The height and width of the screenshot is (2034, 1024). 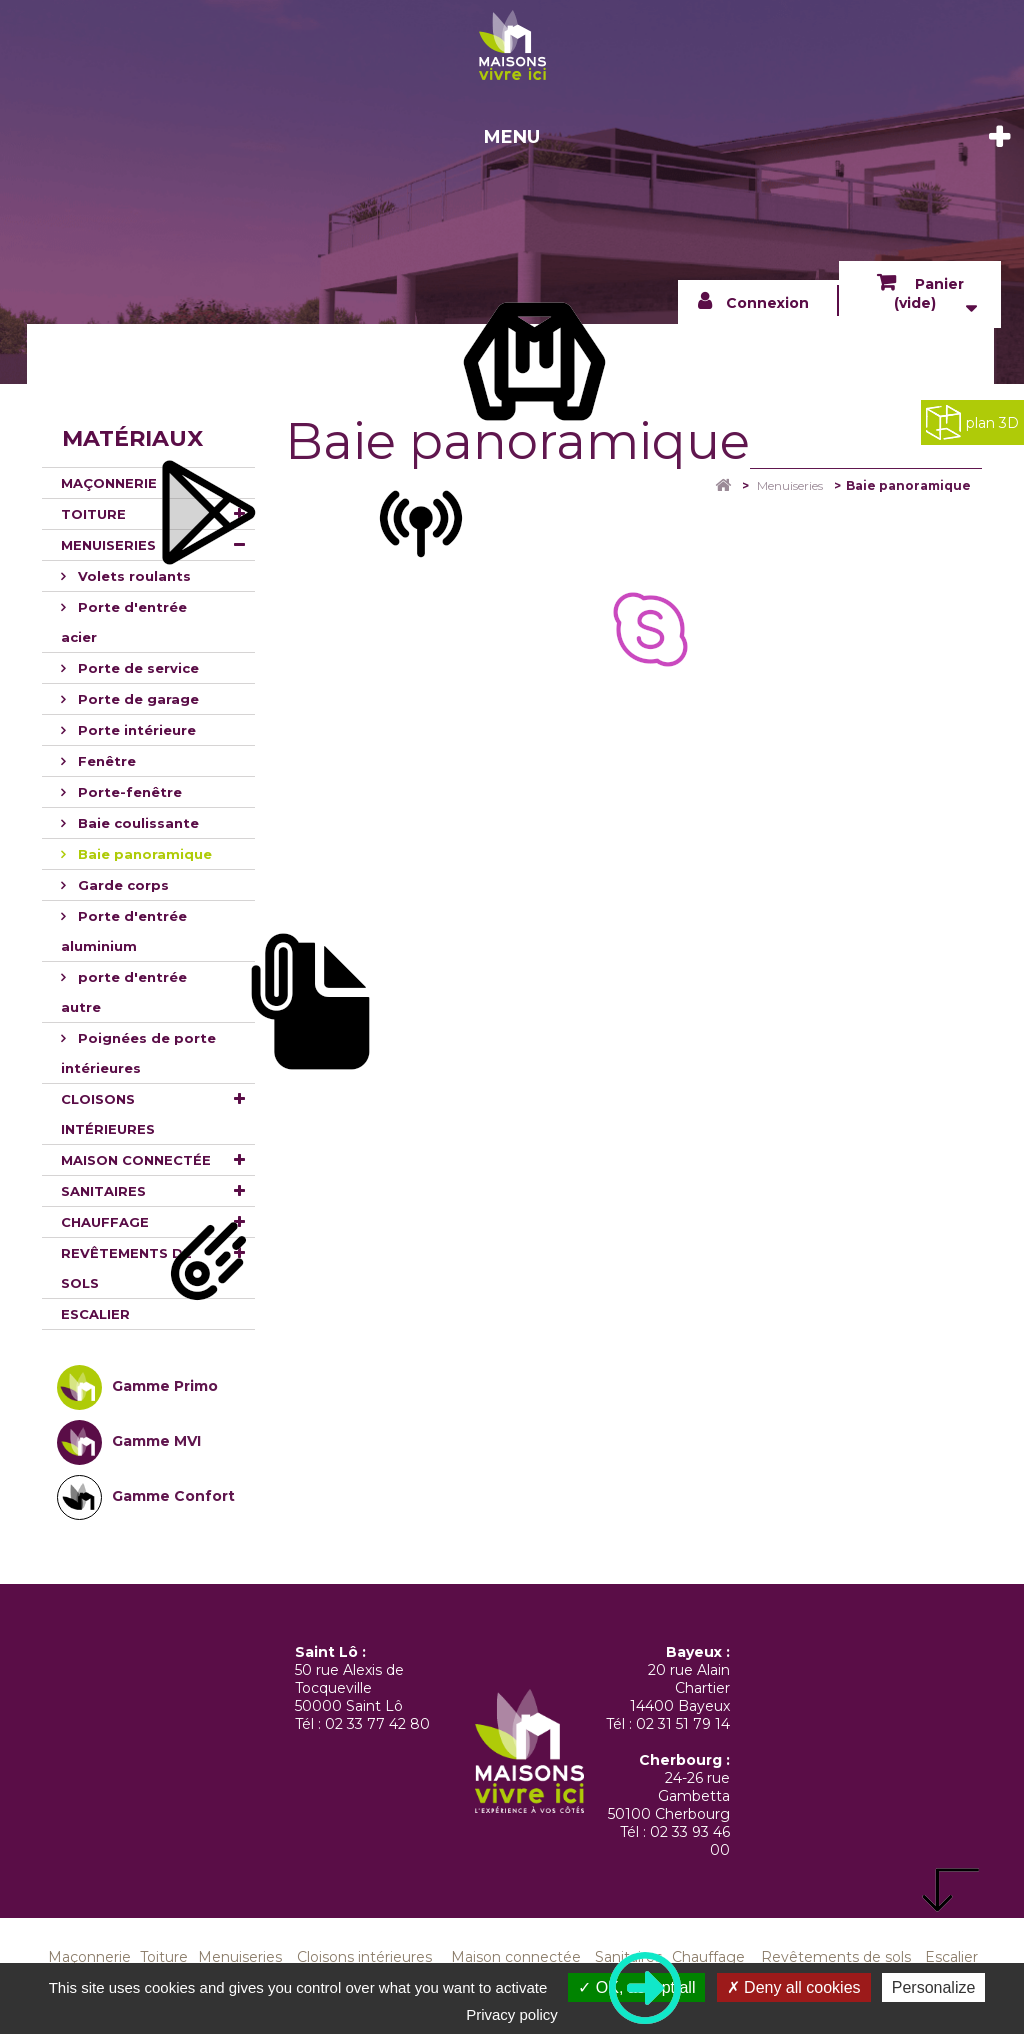 I want to click on go back and down in navigation, so click(x=948, y=1885).